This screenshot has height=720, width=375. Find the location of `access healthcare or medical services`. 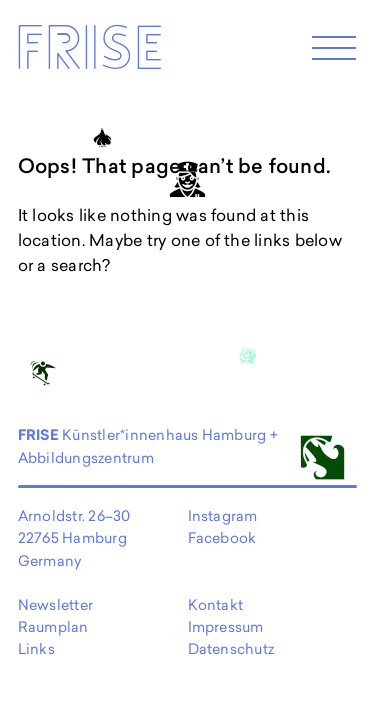

access healthcare or medical services is located at coordinates (187, 179).